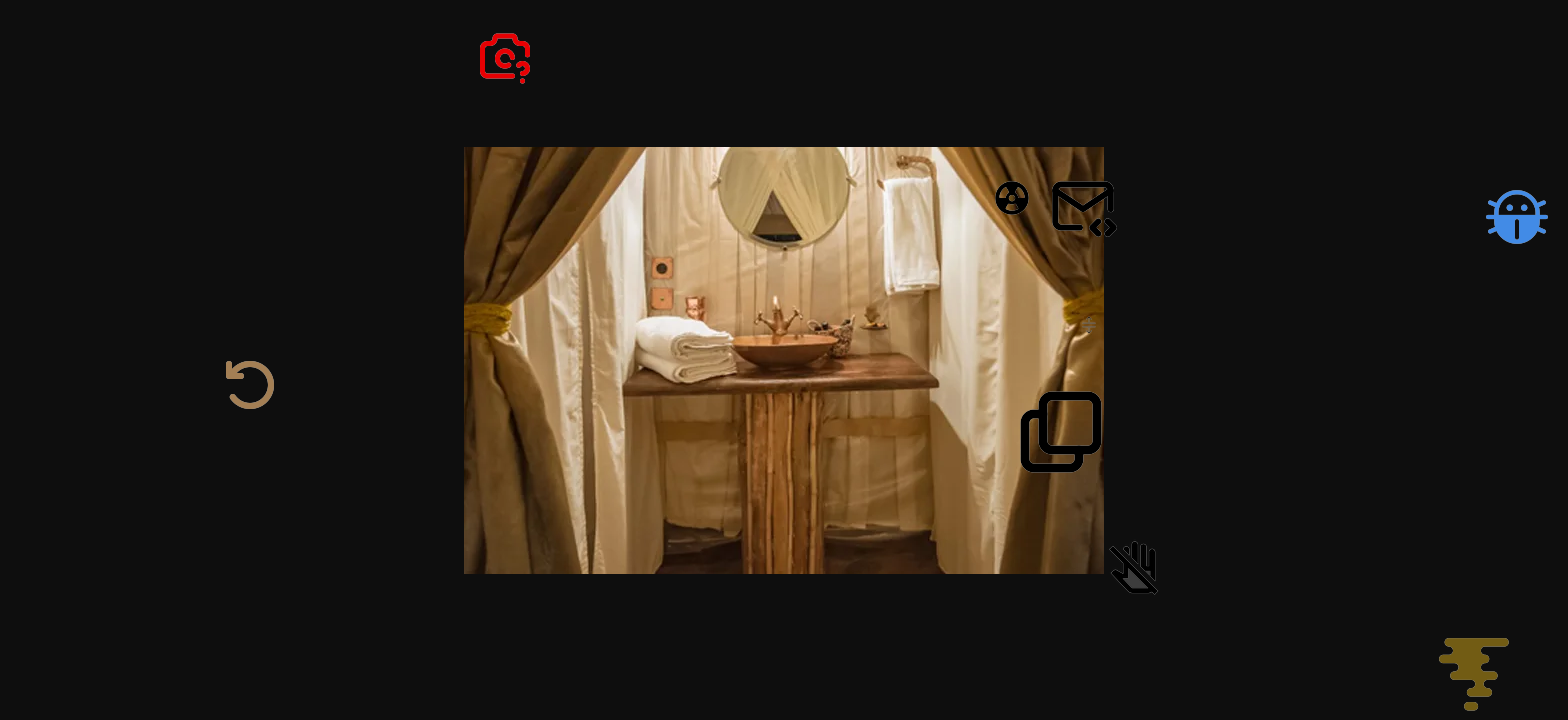 The height and width of the screenshot is (720, 1568). Describe the element at coordinates (1135, 568) in the screenshot. I see `do not touch or interact with this element` at that location.